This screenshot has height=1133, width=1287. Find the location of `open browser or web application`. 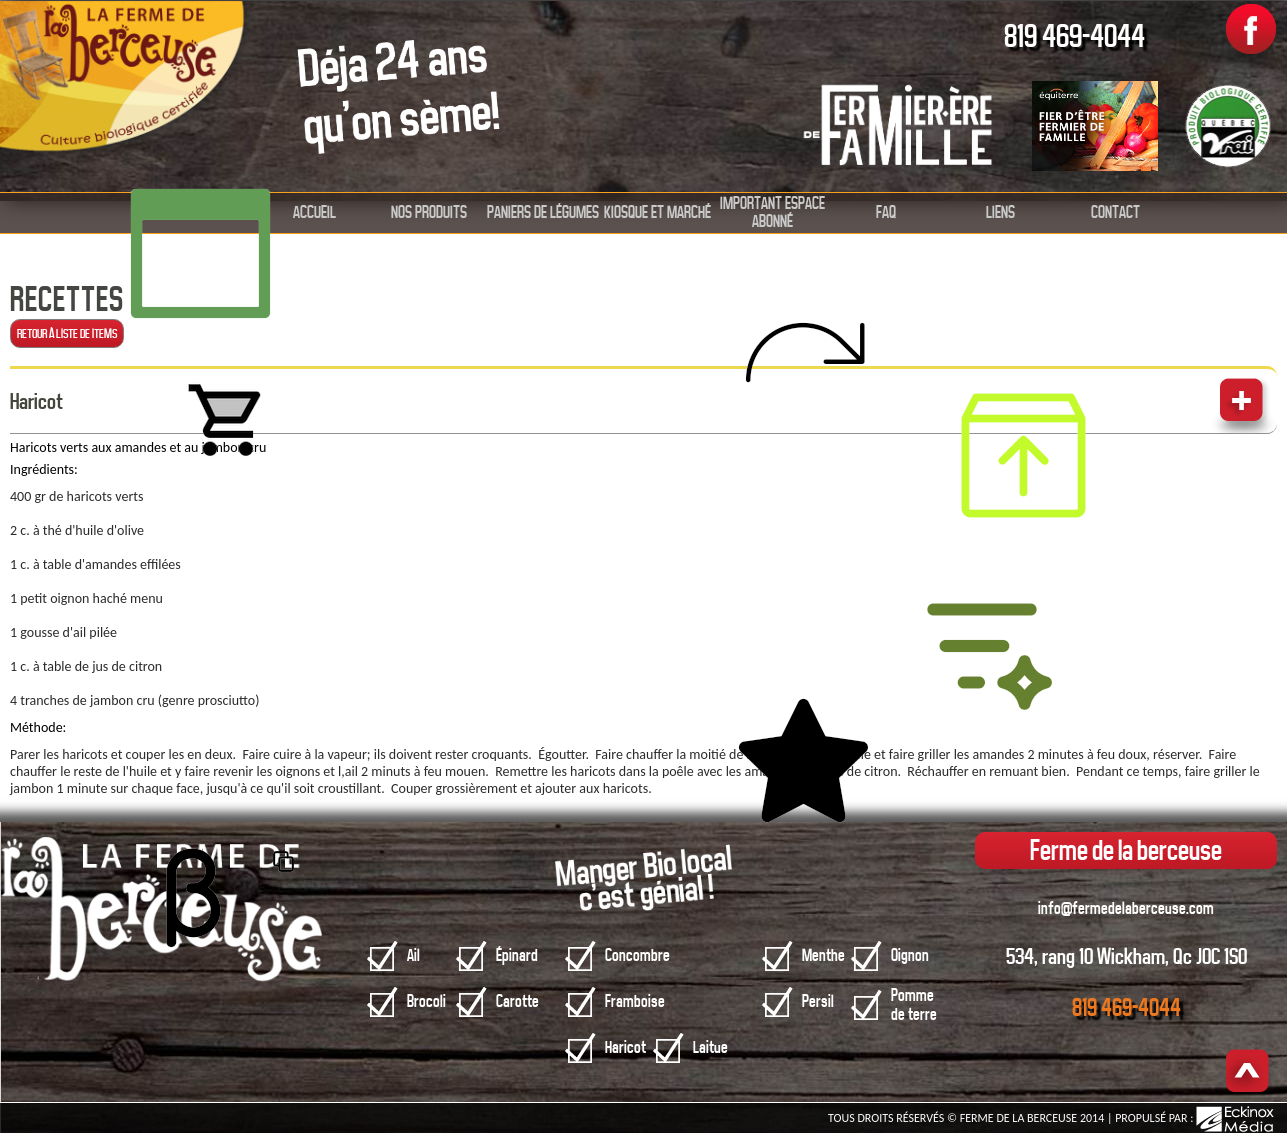

open browser or web application is located at coordinates (200, 253).